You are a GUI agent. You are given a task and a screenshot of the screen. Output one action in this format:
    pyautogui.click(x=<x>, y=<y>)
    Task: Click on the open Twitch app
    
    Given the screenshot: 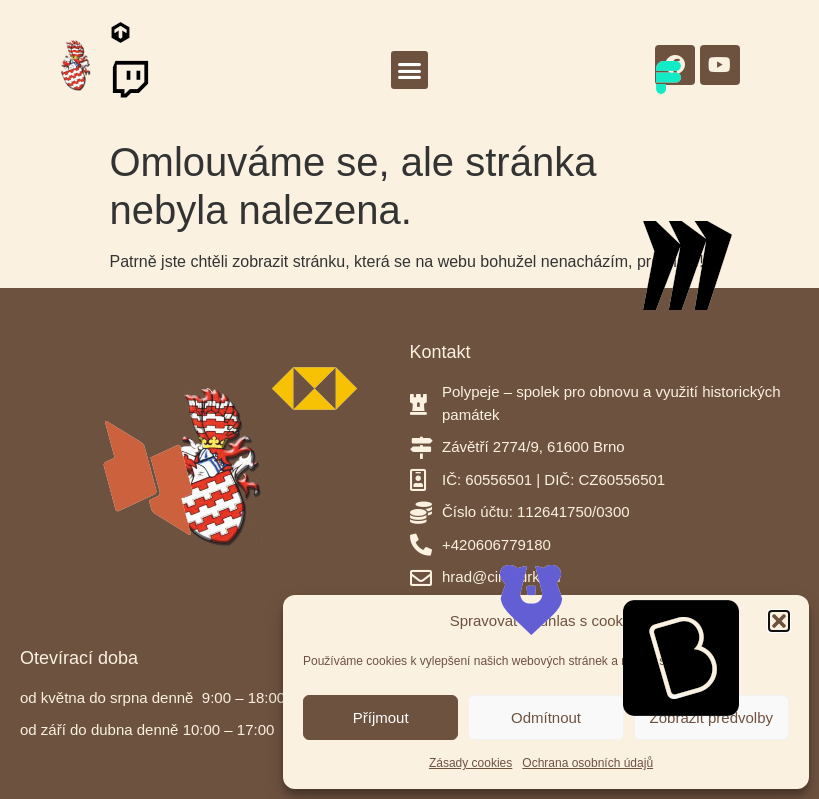 What is the action you would take?
    pyautogui.click(x=130, y=78)
    